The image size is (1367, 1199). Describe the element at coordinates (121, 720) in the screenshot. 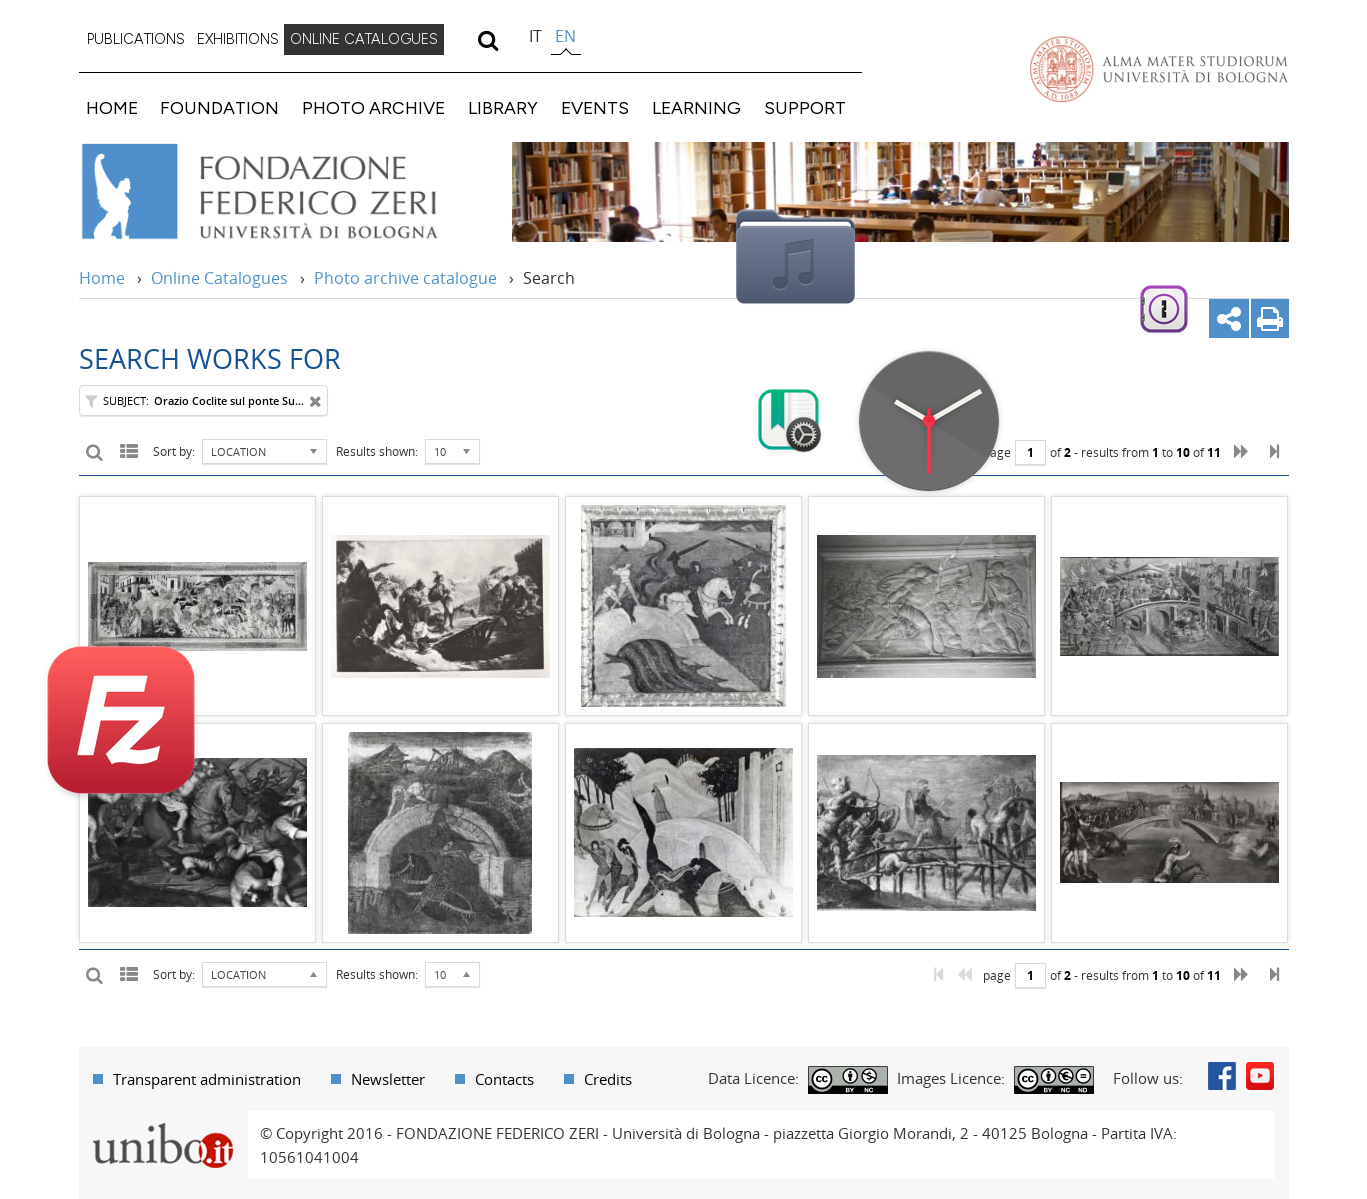

I see `open FileZilla FTP client` at that location.